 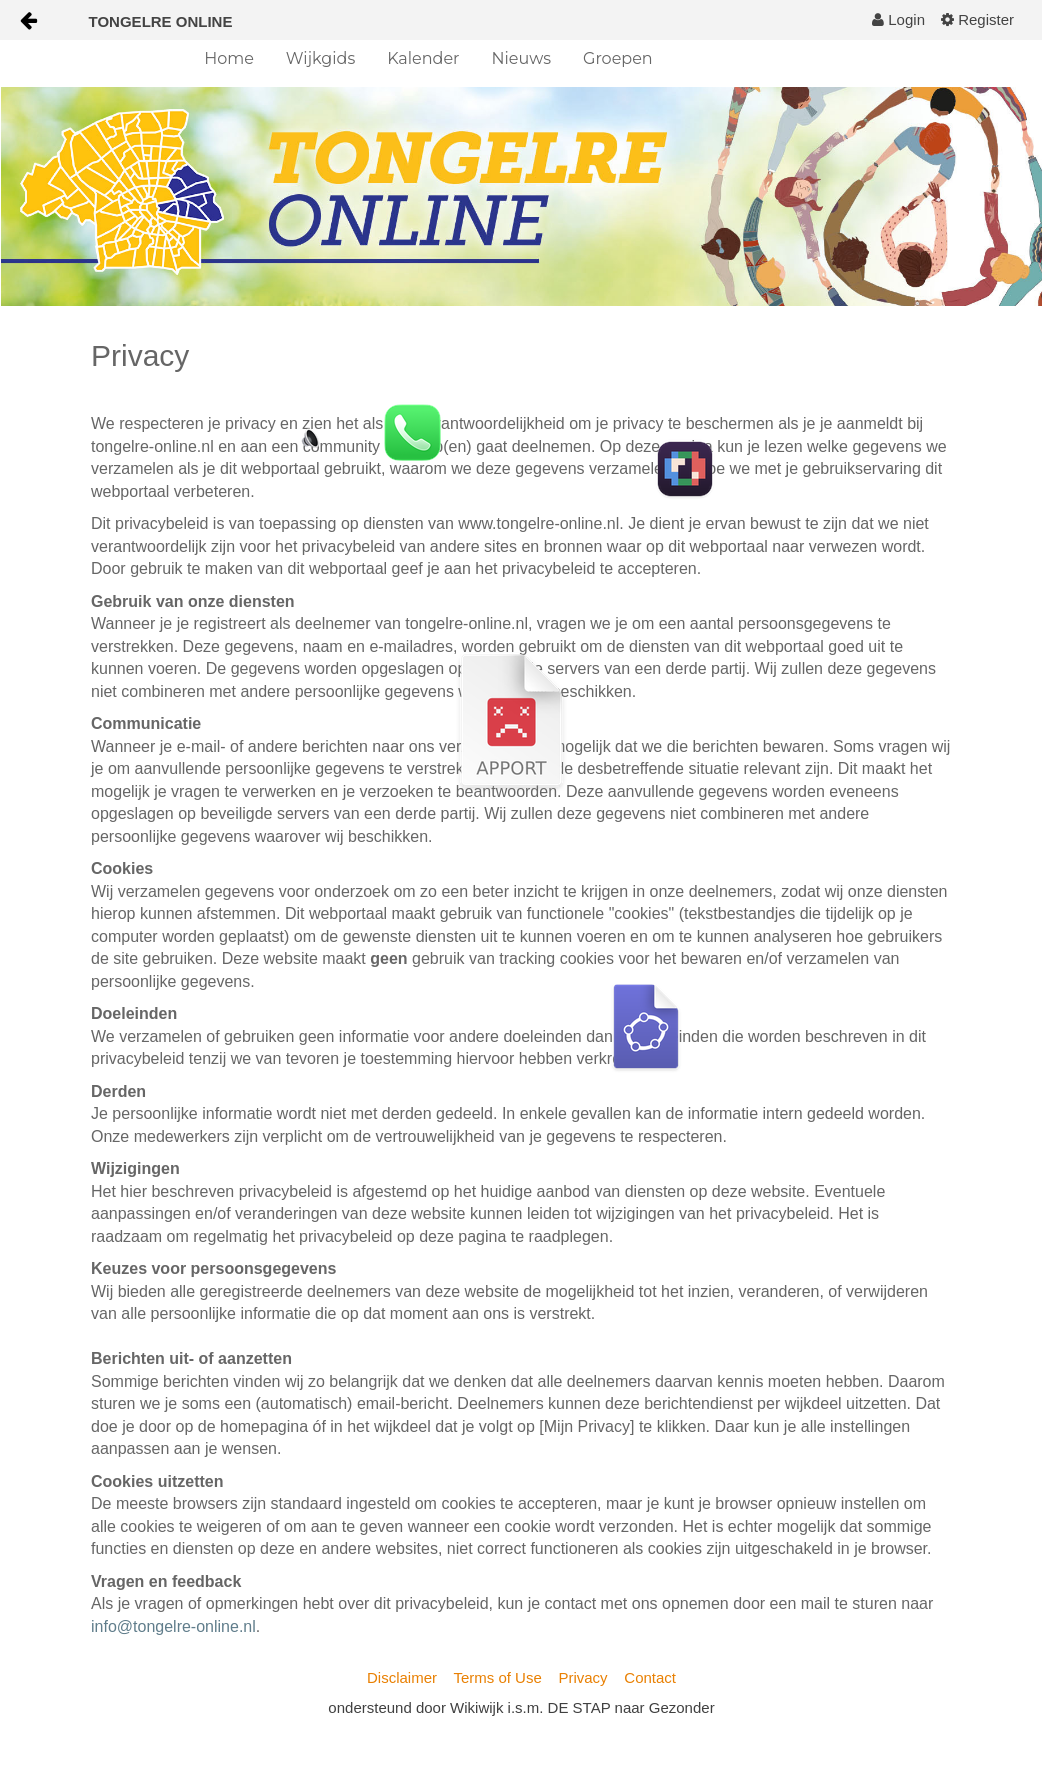 I want to click on adjust speaker or audio output settings, so click(x=310, y=438).